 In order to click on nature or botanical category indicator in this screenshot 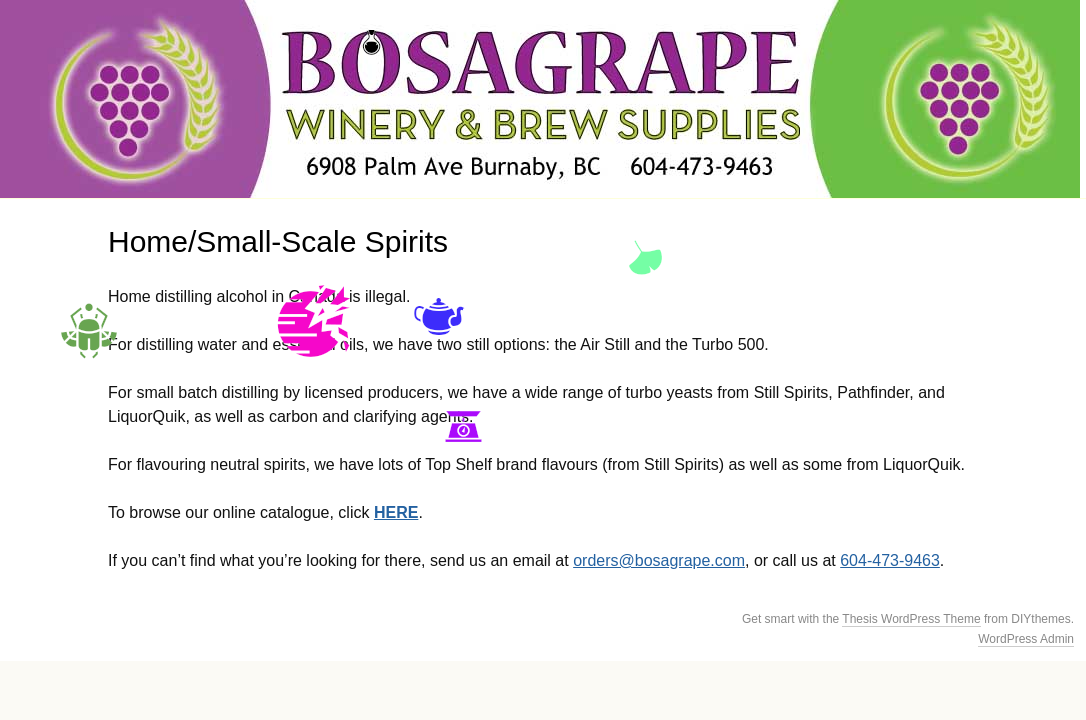, I will do `click(645, 257)`.